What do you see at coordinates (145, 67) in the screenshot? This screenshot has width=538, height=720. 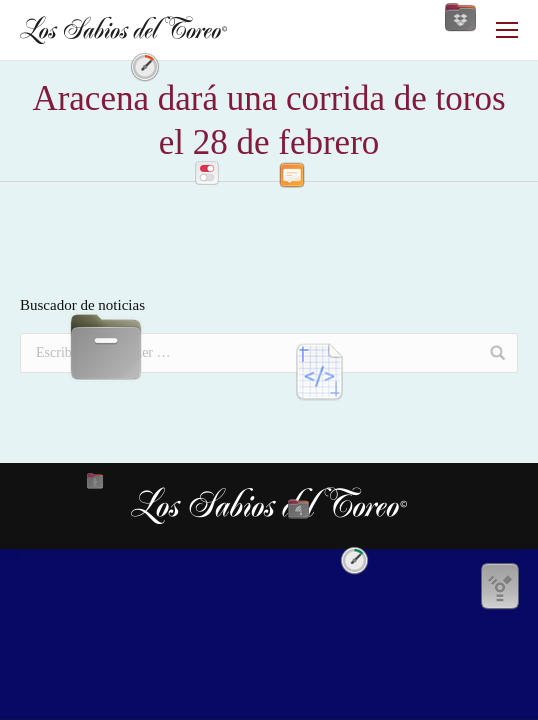 I see `launch sysprof system profiler` at bounding box center [145, 67].